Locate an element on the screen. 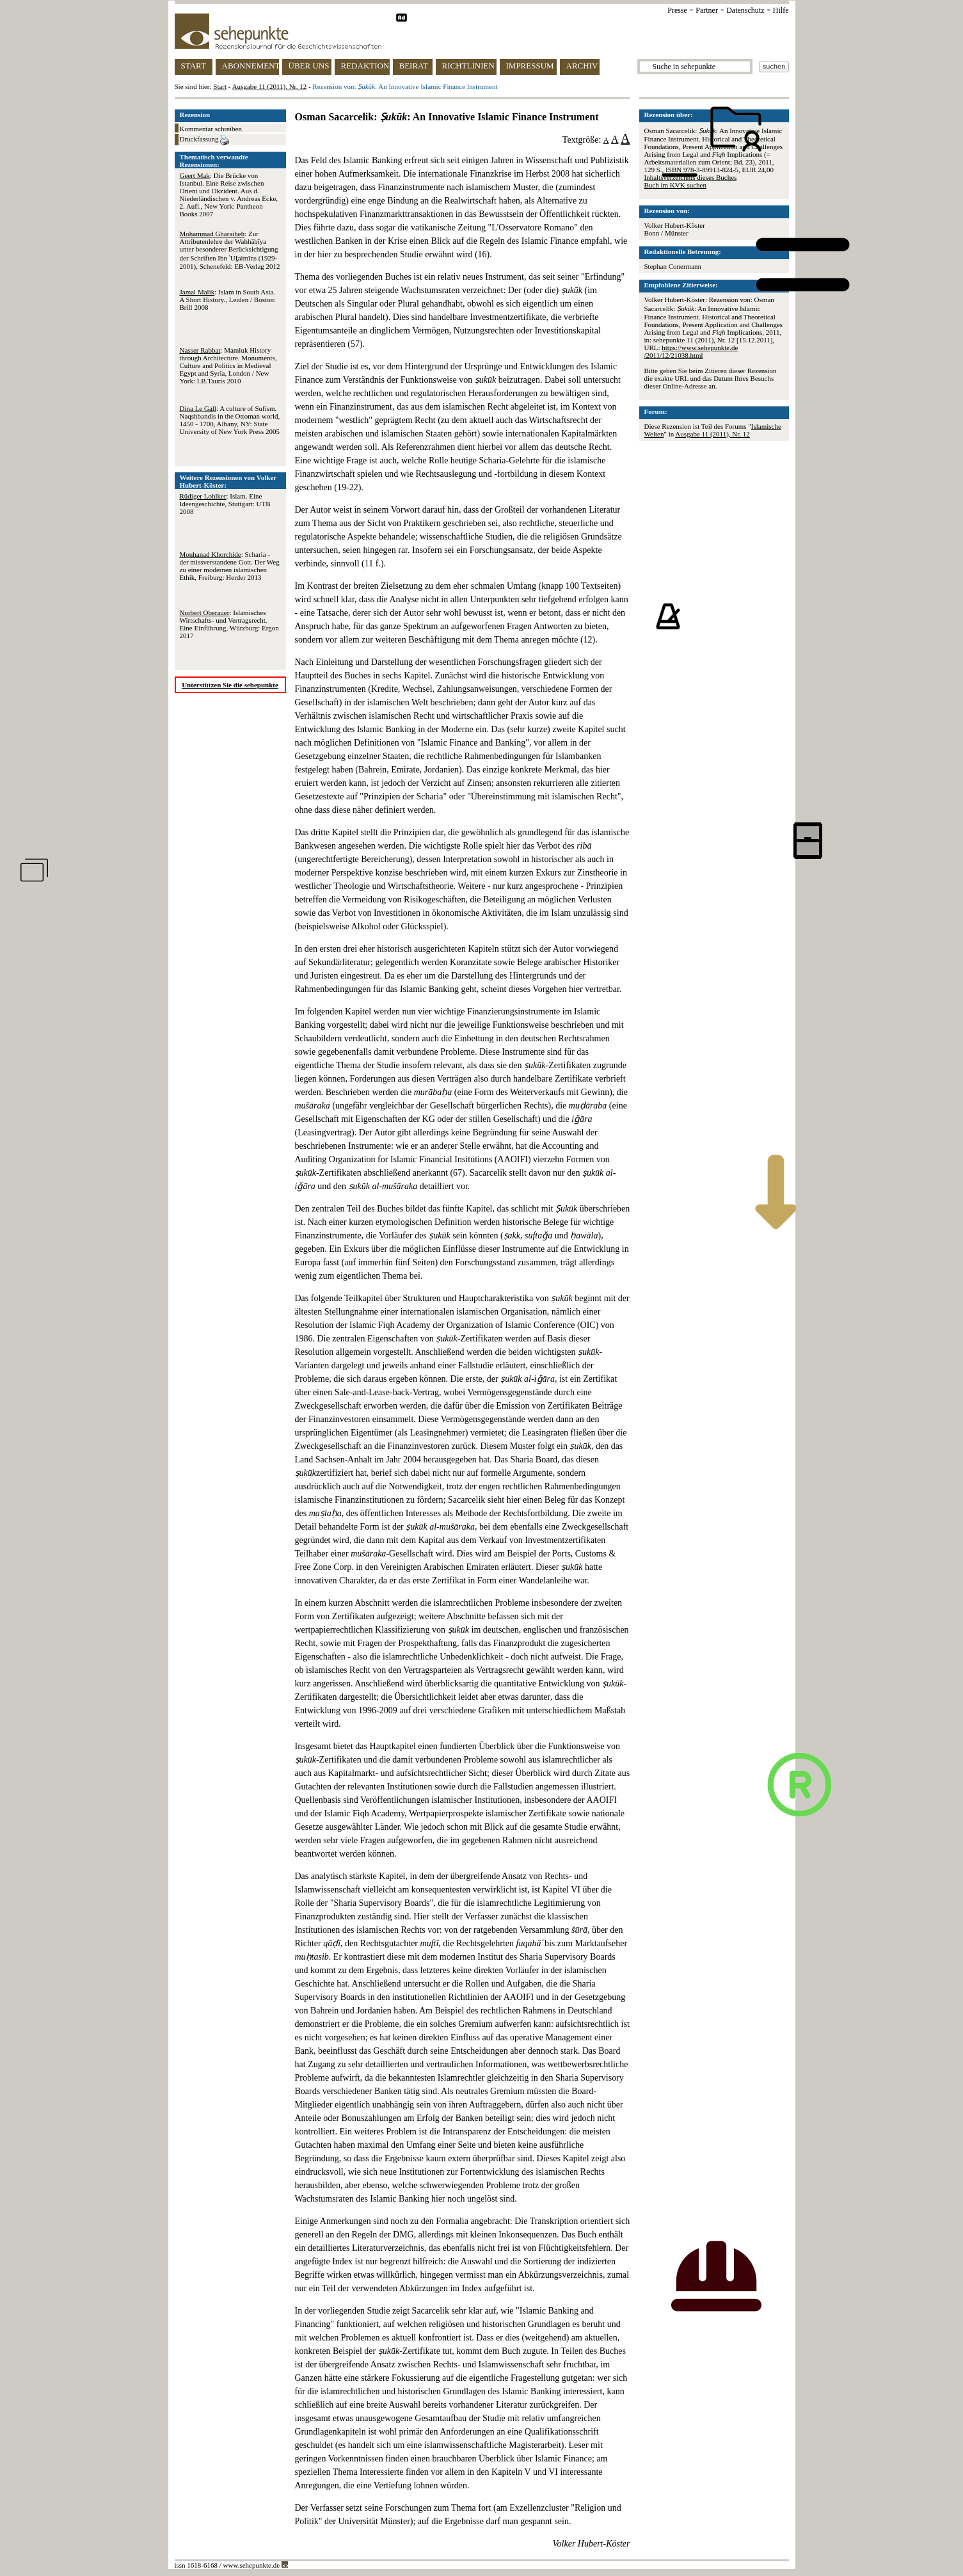 This screenshot has height=2576, width=963. access user-specific files or personal folder is located at coordinates (736, 126).